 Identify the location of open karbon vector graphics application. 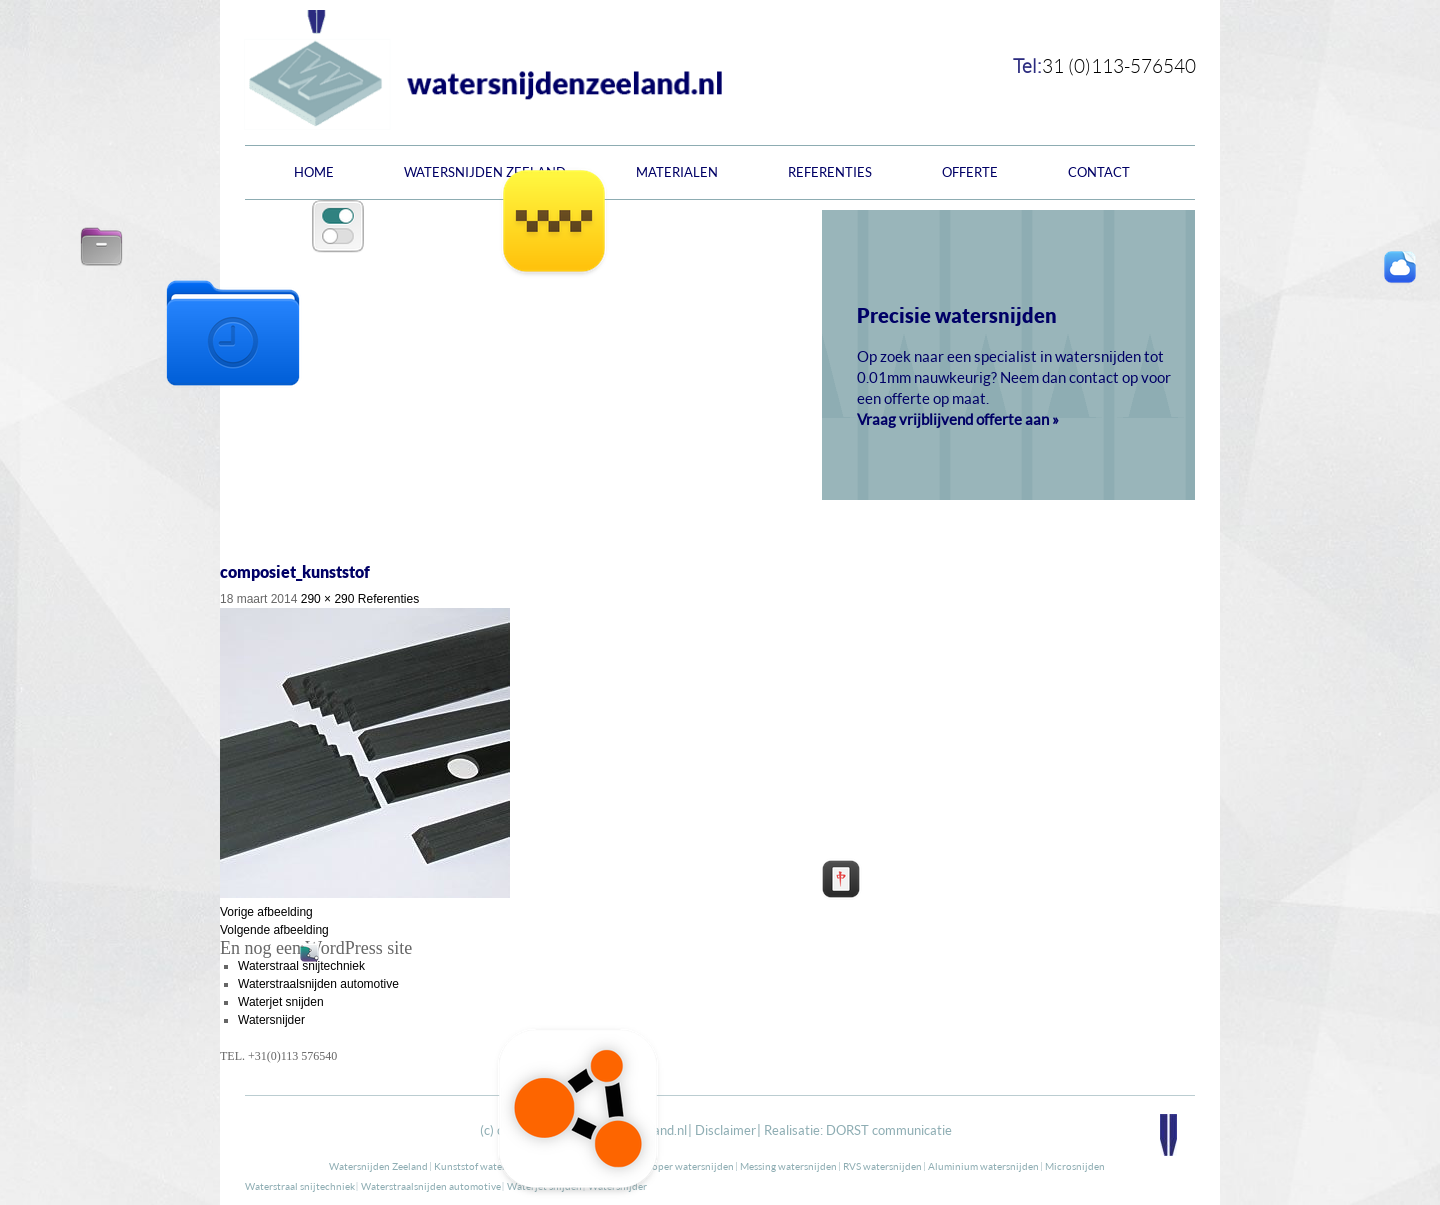
(309, 952).